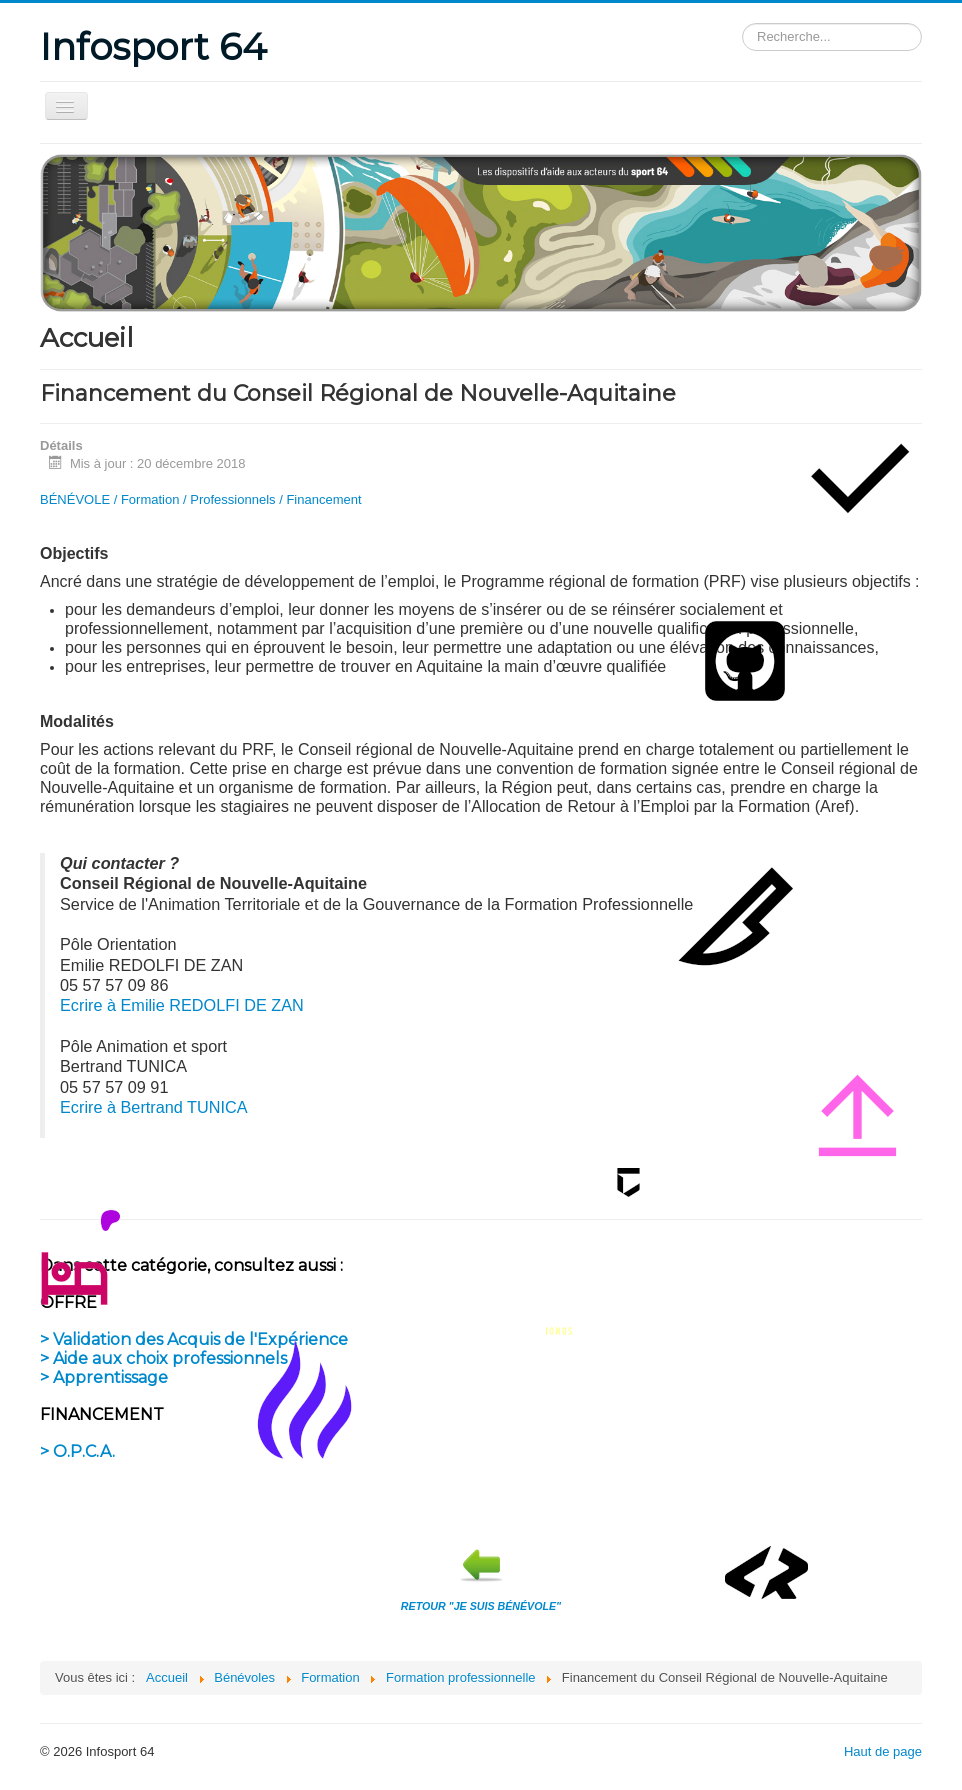  I want to click on upload a file or document, so click(857, 1117).